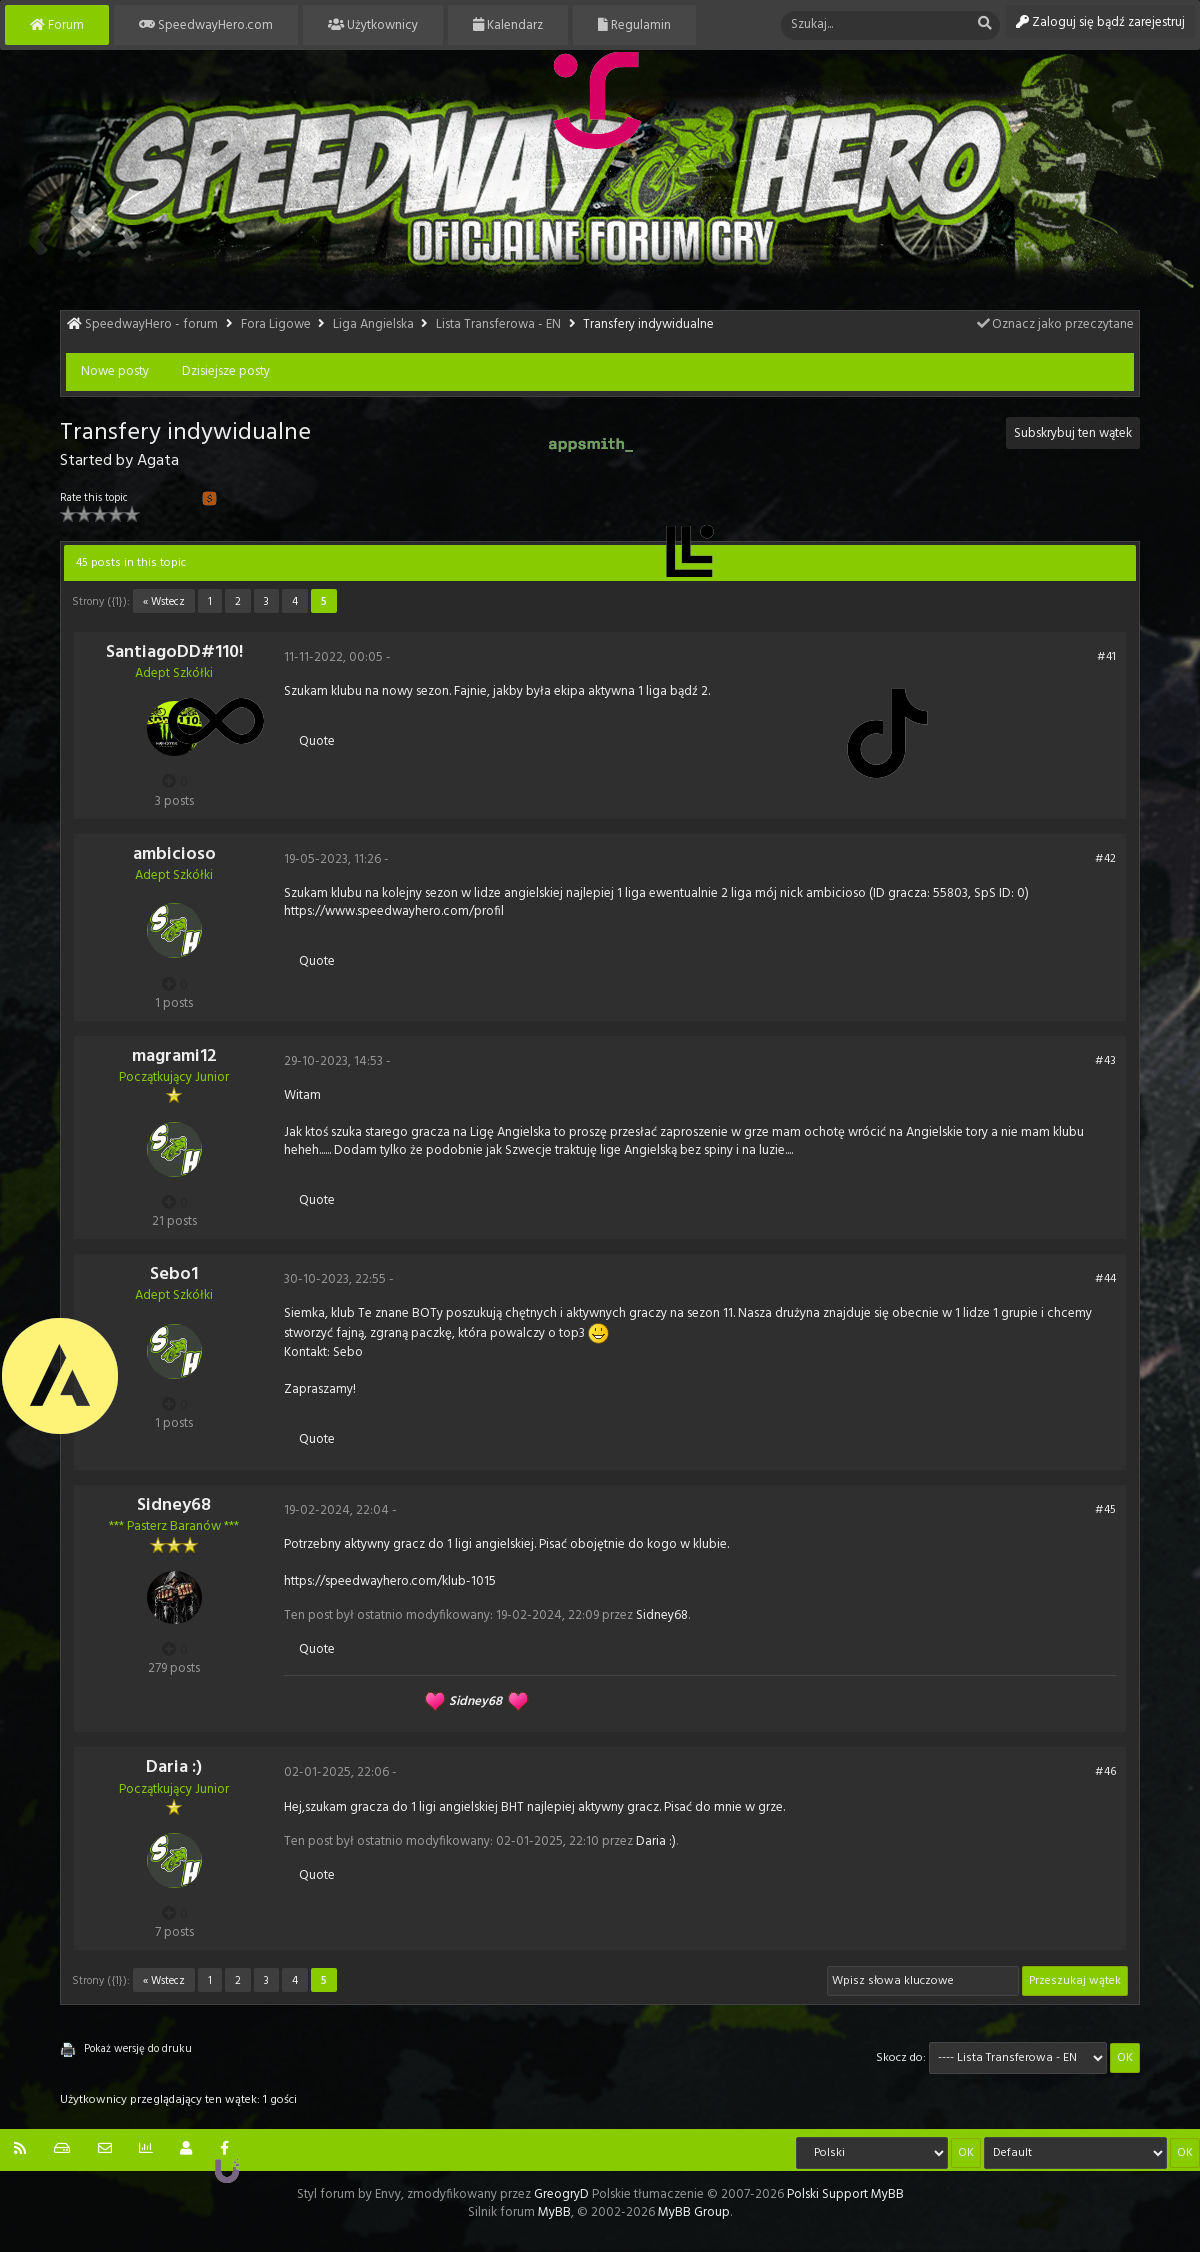  Describe the element at coordinates (887, 733) in the screenshot. I see `open the TikTok app` at that location.